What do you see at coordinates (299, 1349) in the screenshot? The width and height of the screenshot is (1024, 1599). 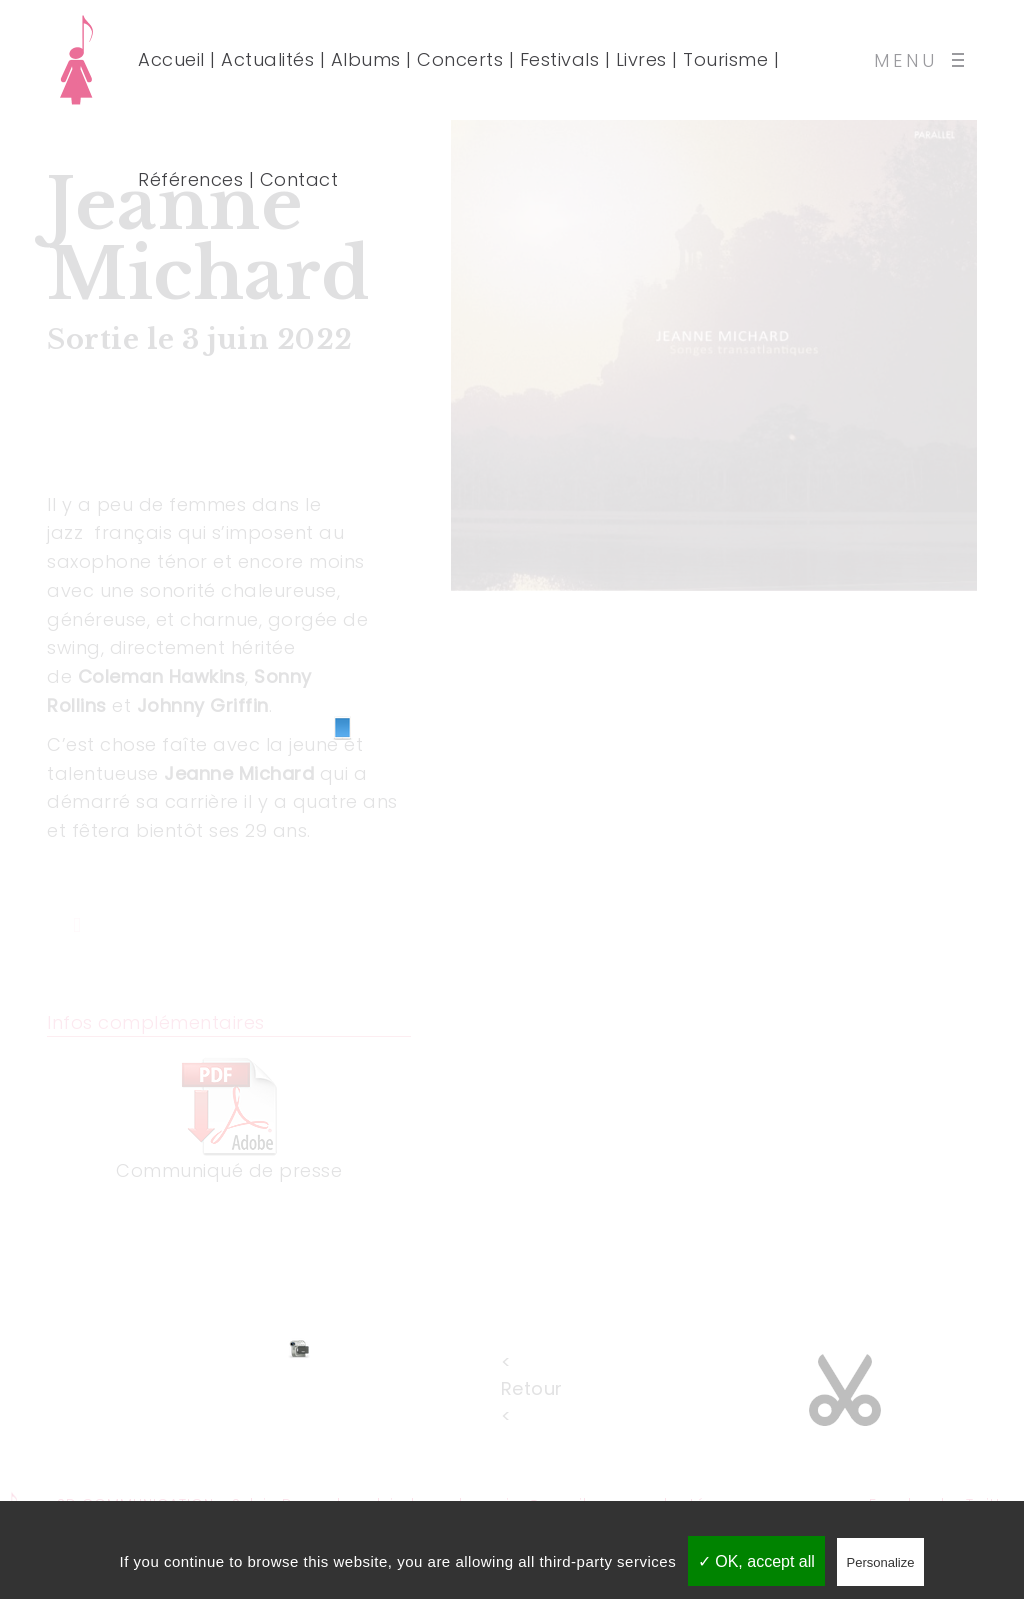 I see `access video camera device settings` at bounding box center [299, 1349].